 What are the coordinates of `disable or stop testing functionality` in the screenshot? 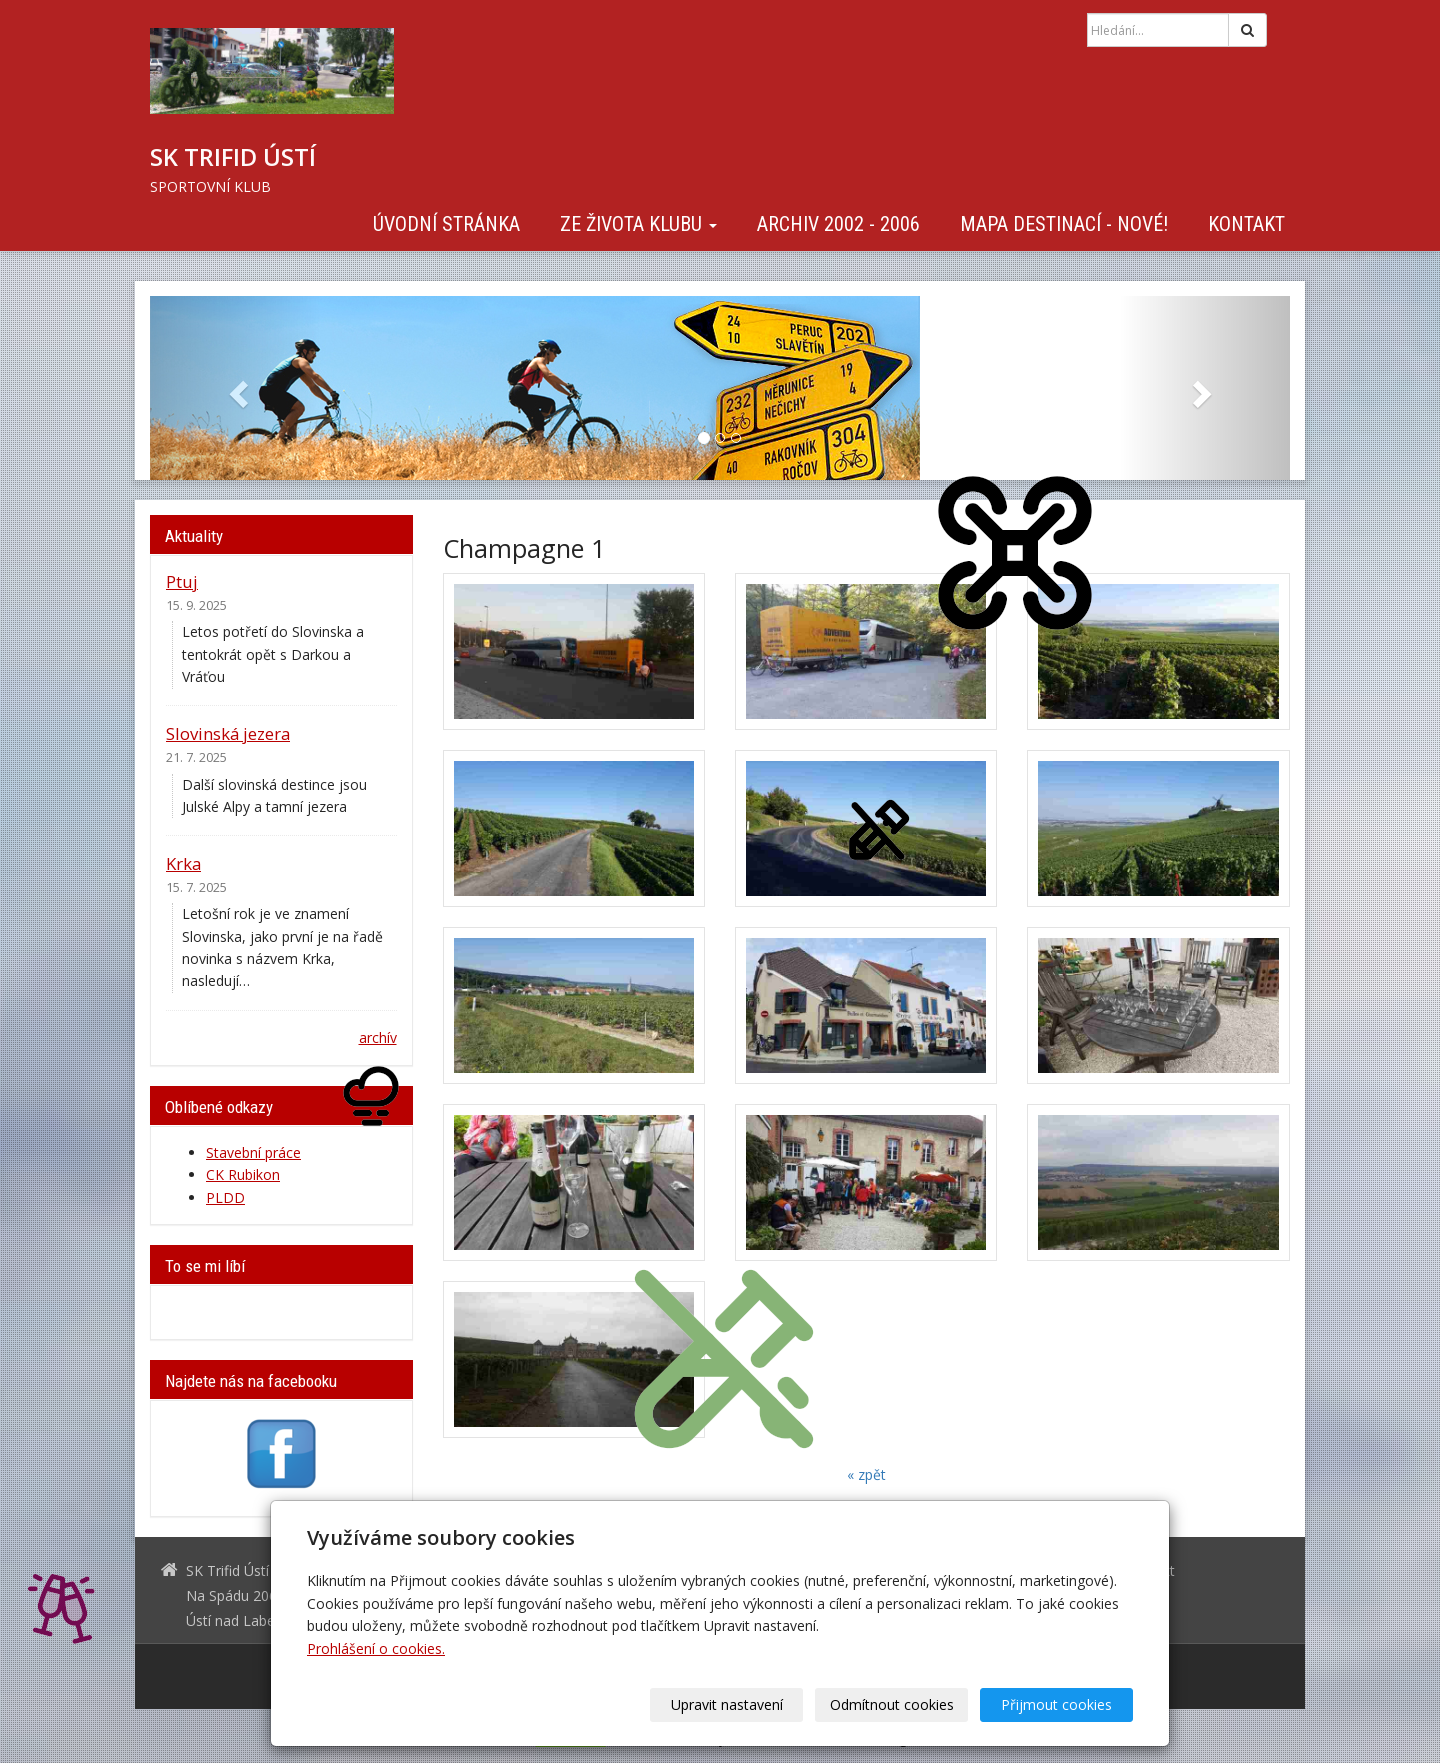 It's located at (724, 1359).